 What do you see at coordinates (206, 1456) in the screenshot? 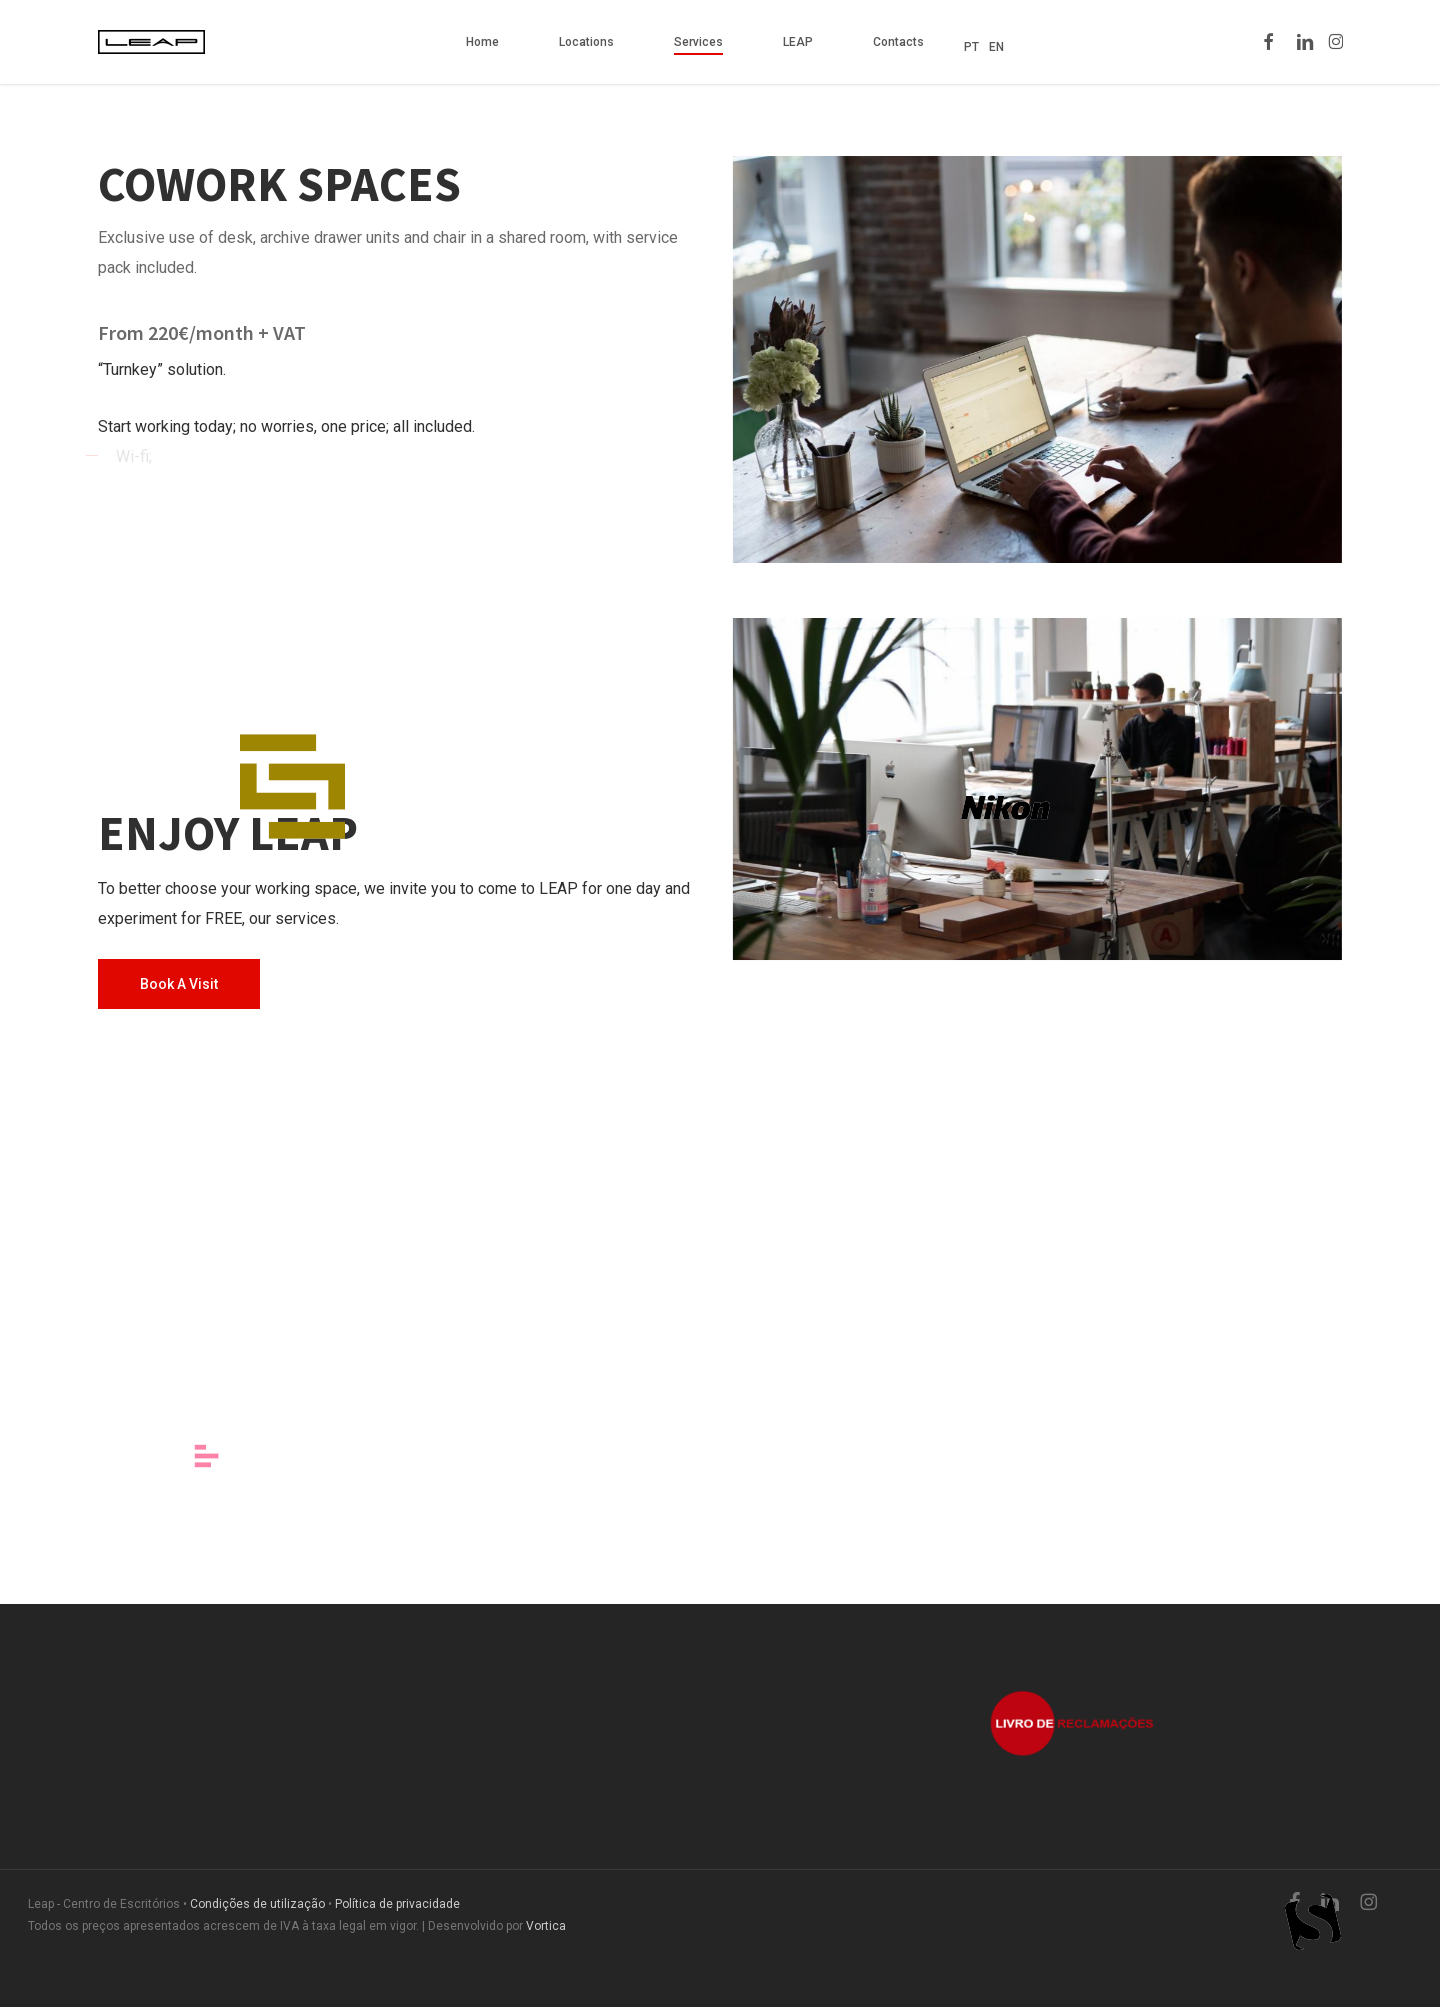
I see `view horizontal bar chart data` at bounding box center [206, 1456].